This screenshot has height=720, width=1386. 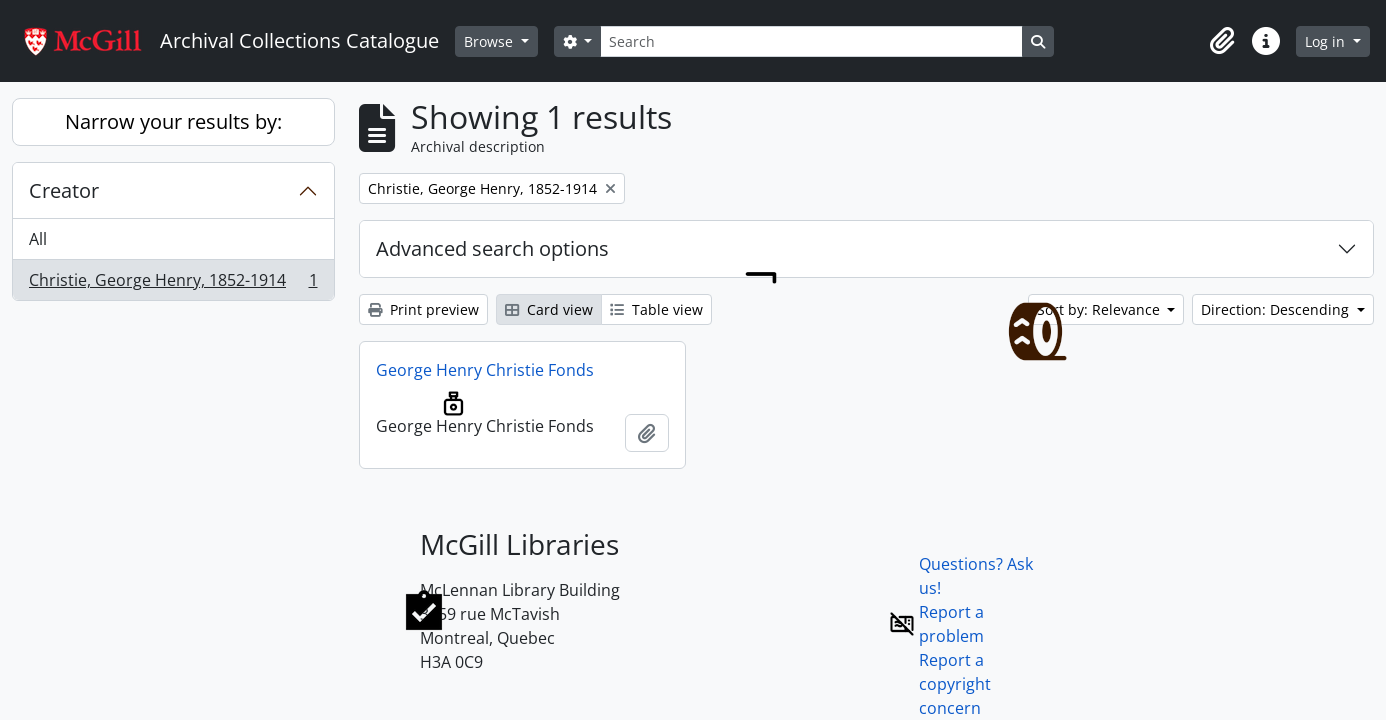 I want to click on mark task or assignment as complete, so click(x=424, y=612).